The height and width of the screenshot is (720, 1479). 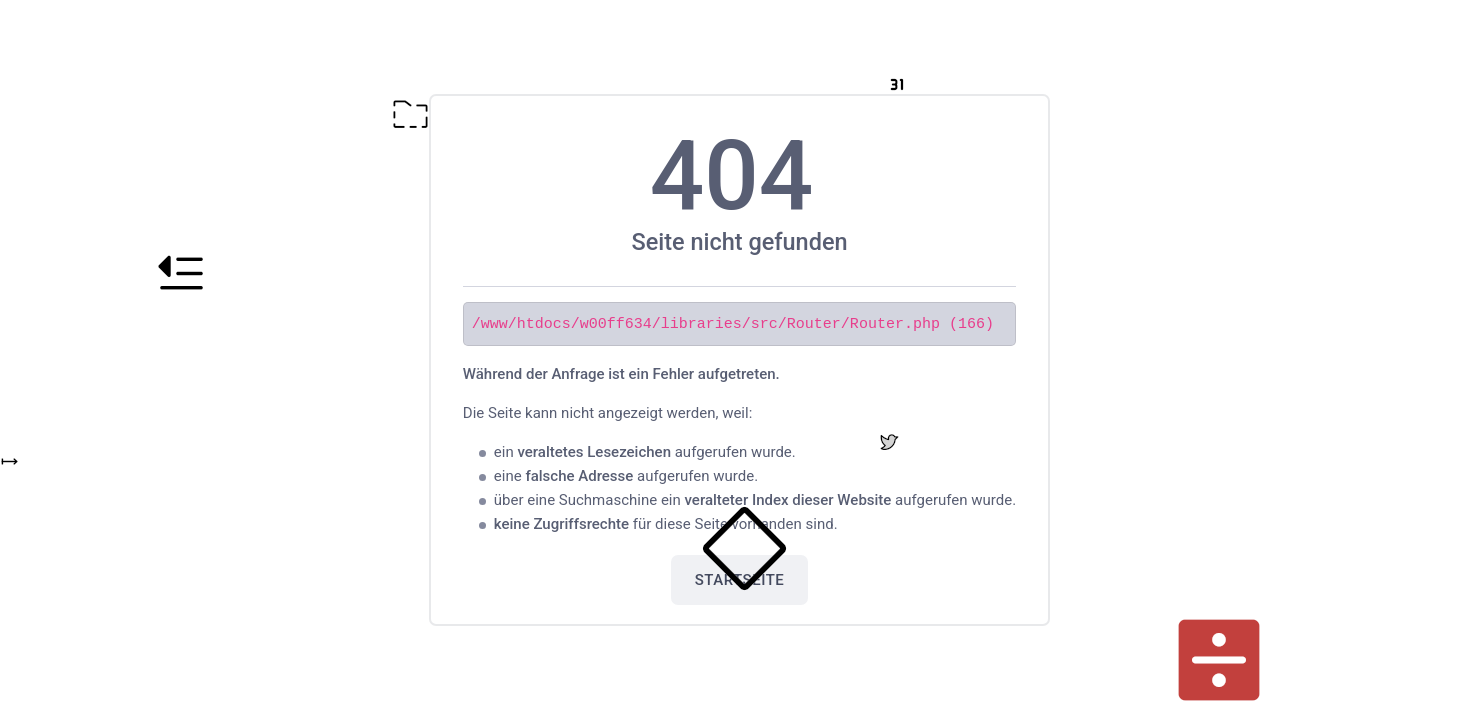 What do you see at coordinates (1219, 660) in the screenshot?
I see `perform division calculation` at bounding box center [1219, 660].